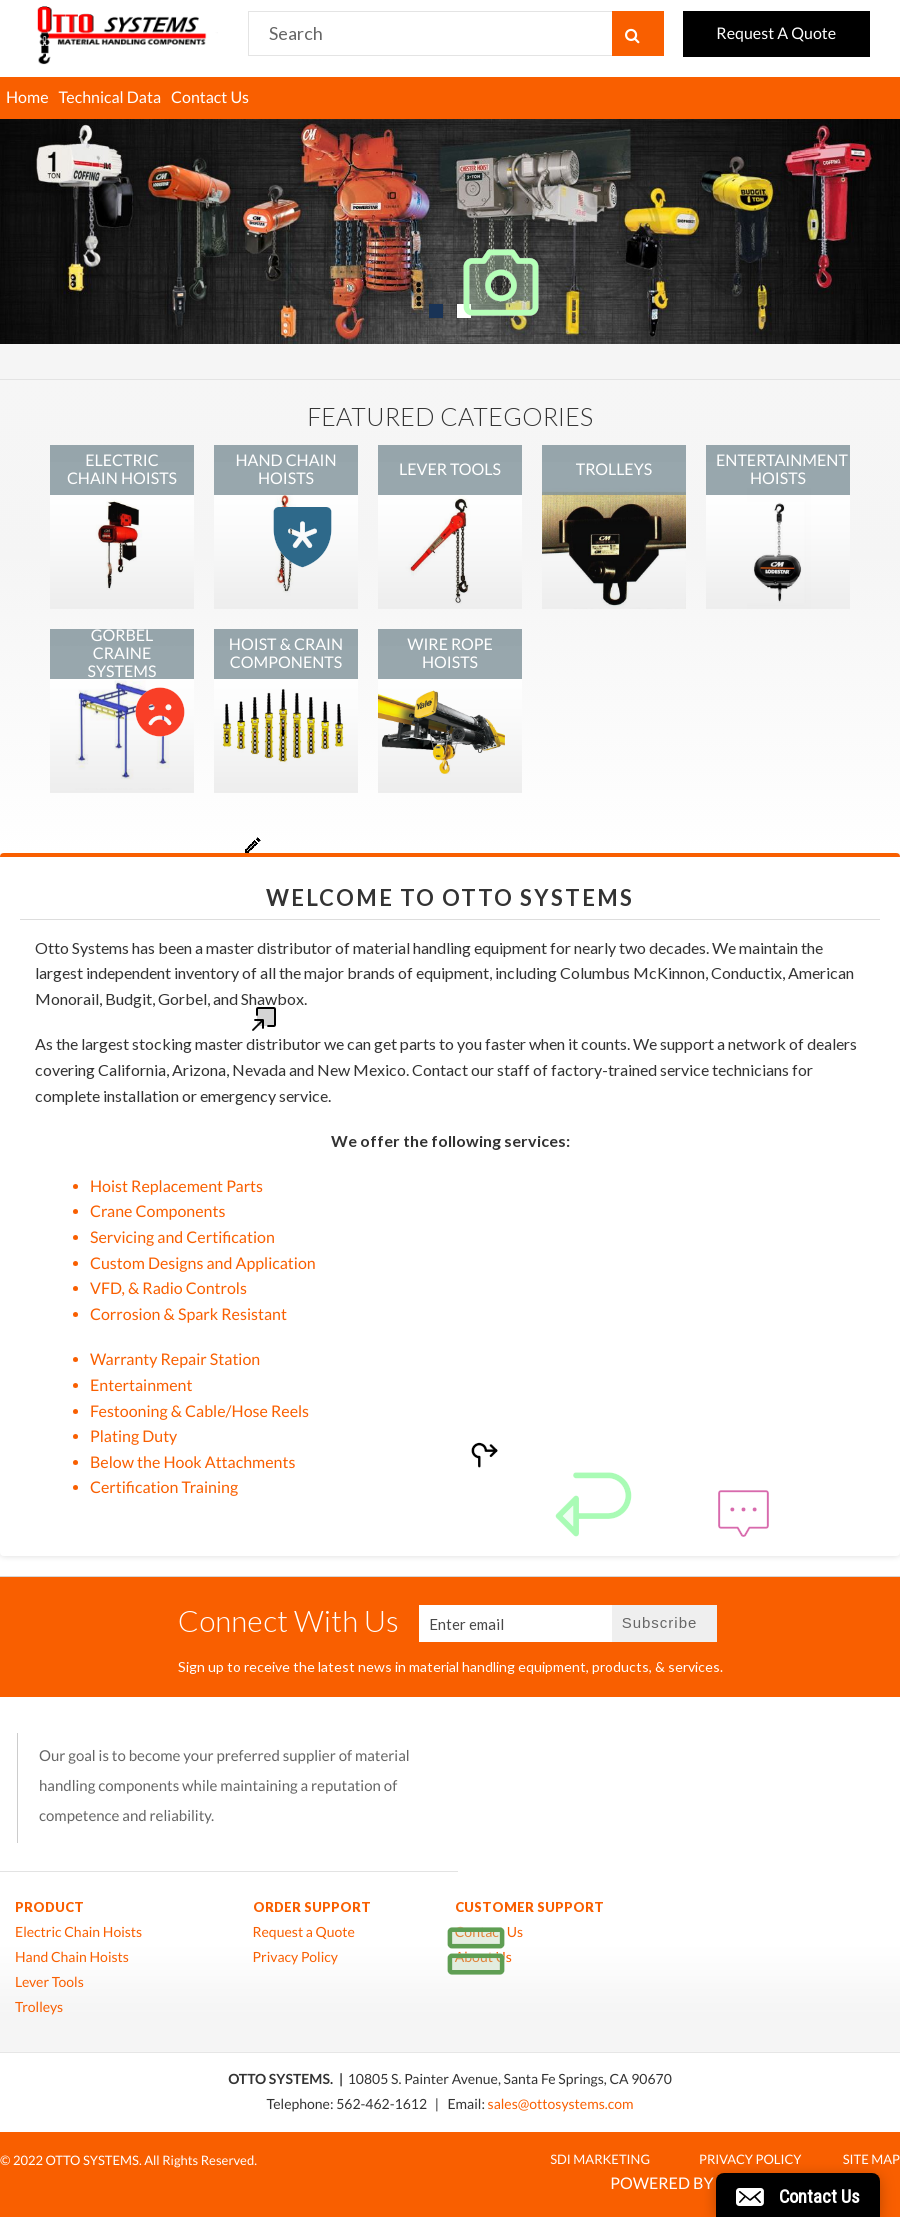  Describe the element at coordinates (264, 1019) in the screenshot. I see `import or bring content into a container` at that location.